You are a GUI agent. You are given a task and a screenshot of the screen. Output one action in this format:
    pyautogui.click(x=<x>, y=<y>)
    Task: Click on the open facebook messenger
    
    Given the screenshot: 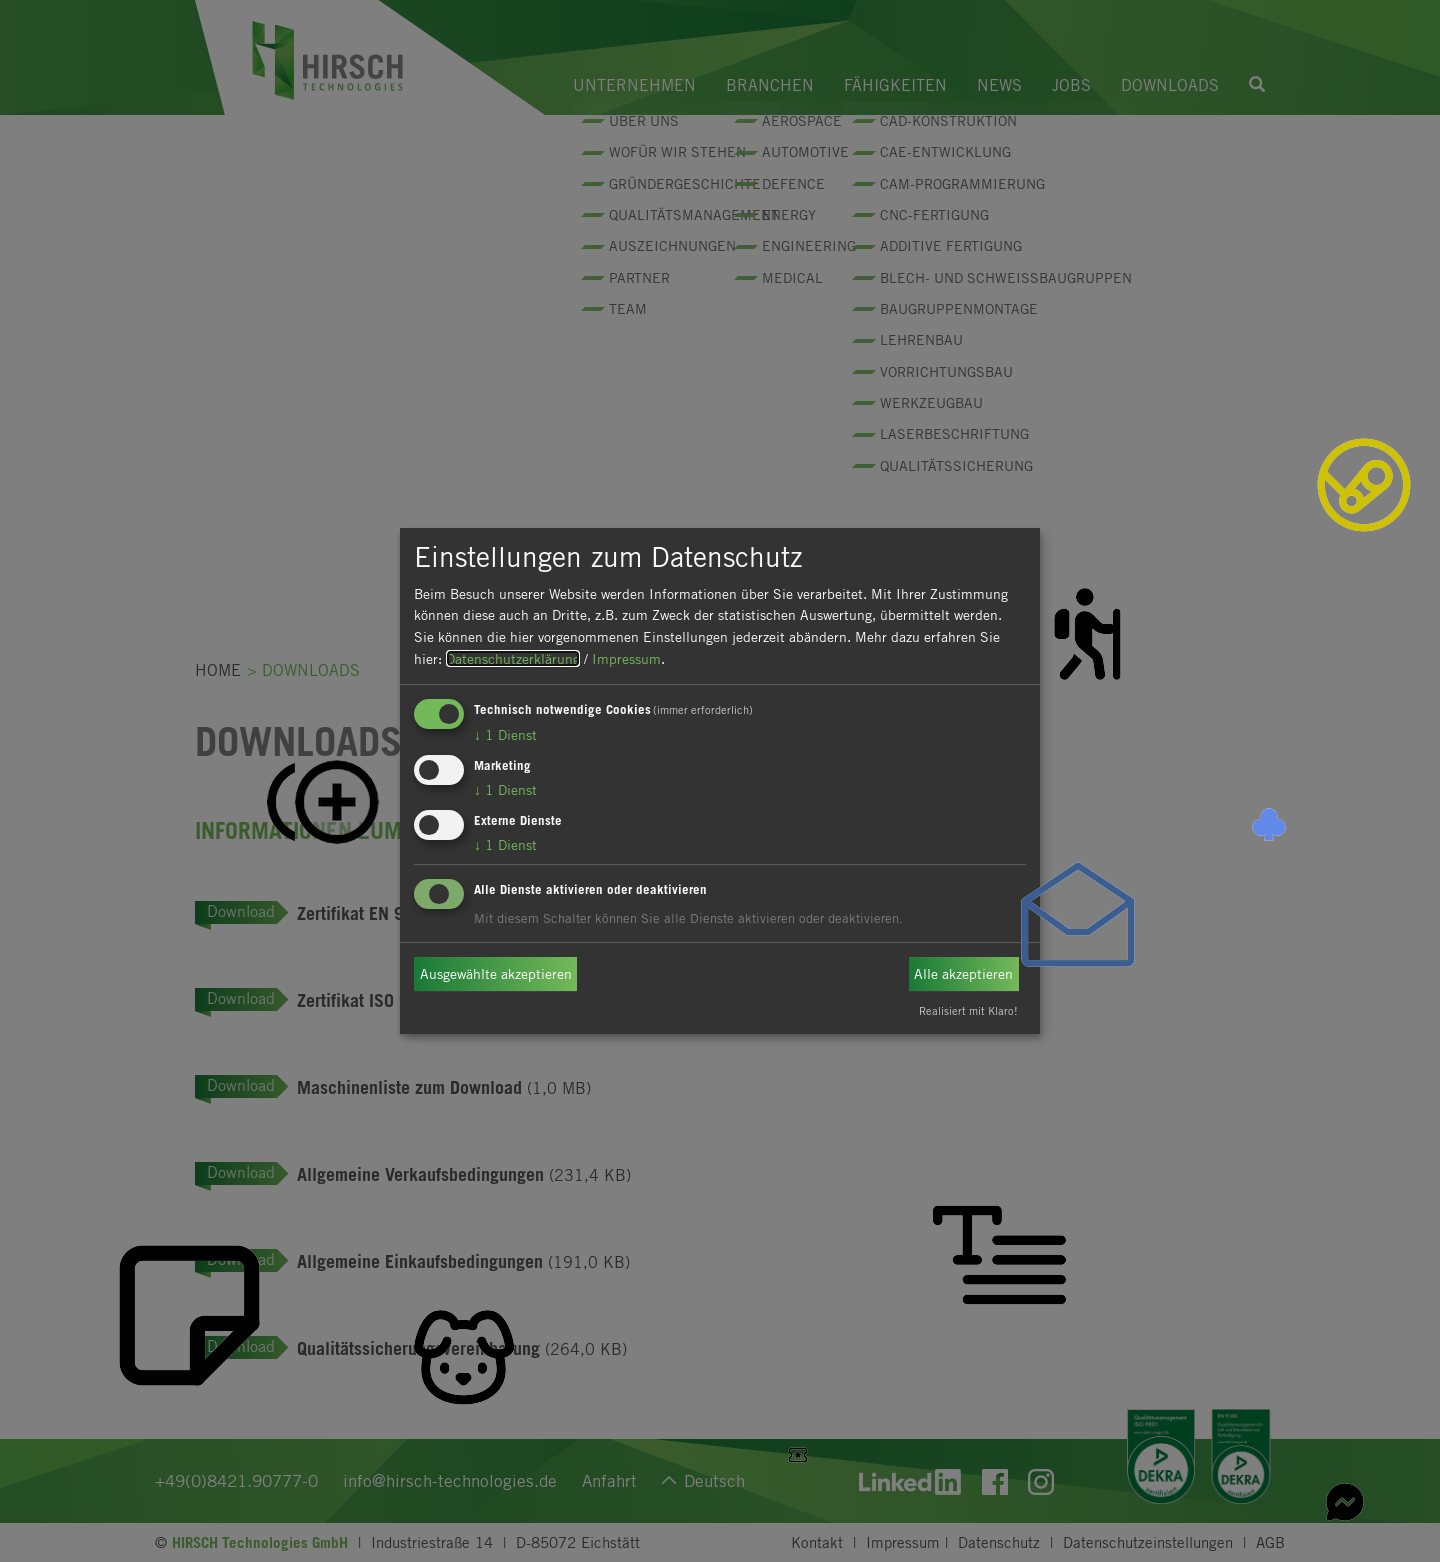 What is the action you would take?
    pyautogui.click(x=1345, y=1502)
    